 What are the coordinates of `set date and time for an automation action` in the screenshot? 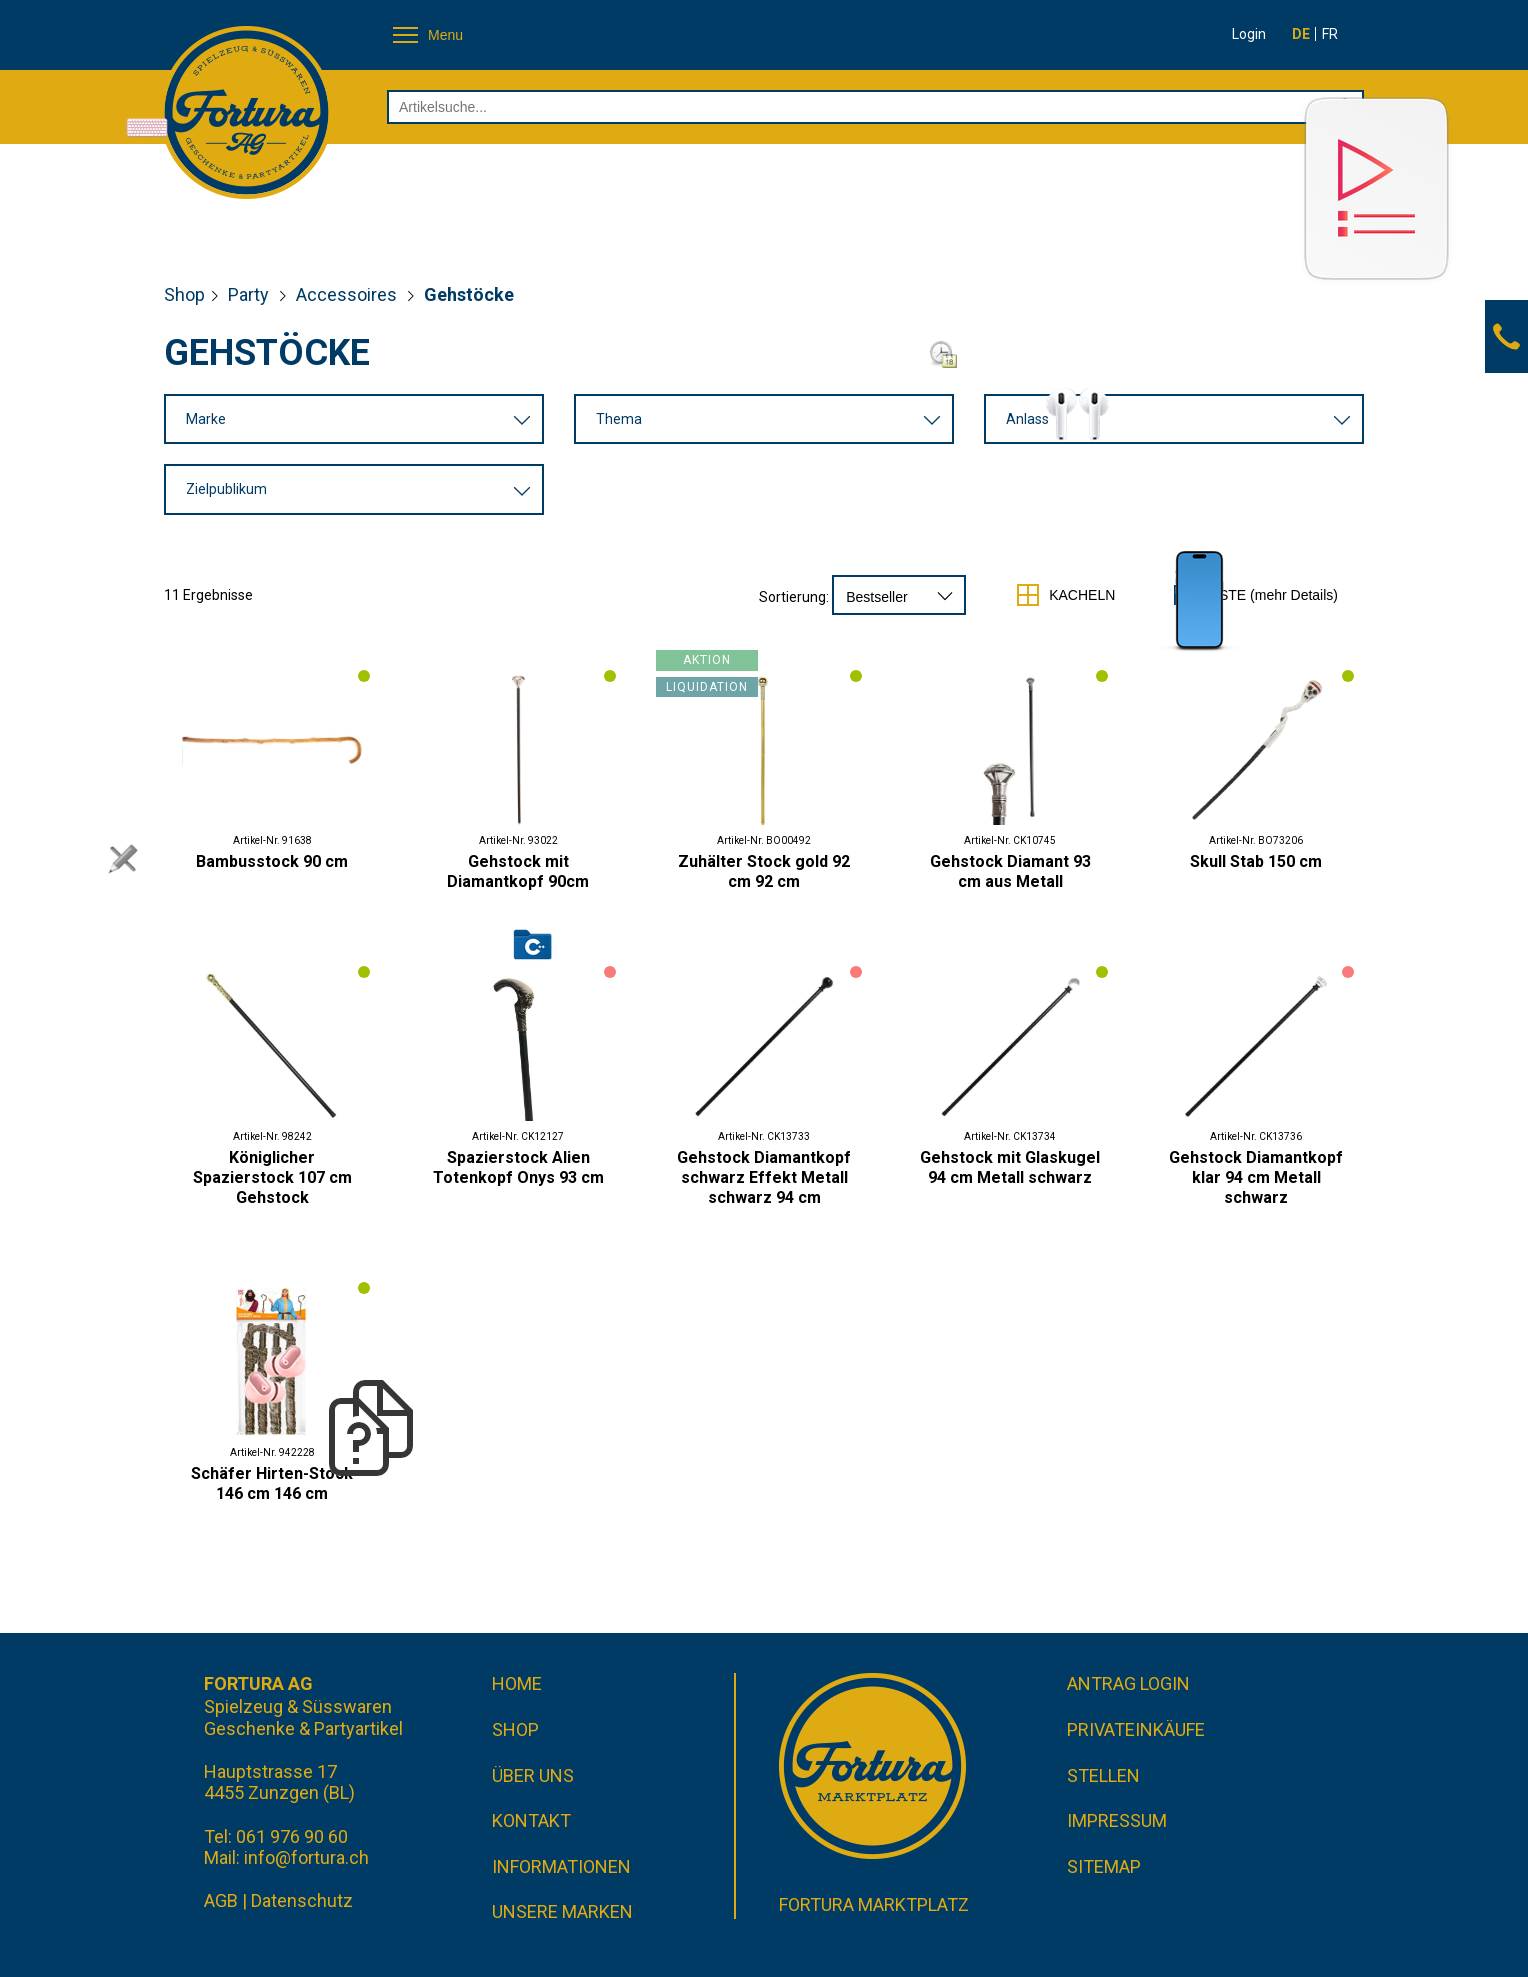 It's located at (943, 354).